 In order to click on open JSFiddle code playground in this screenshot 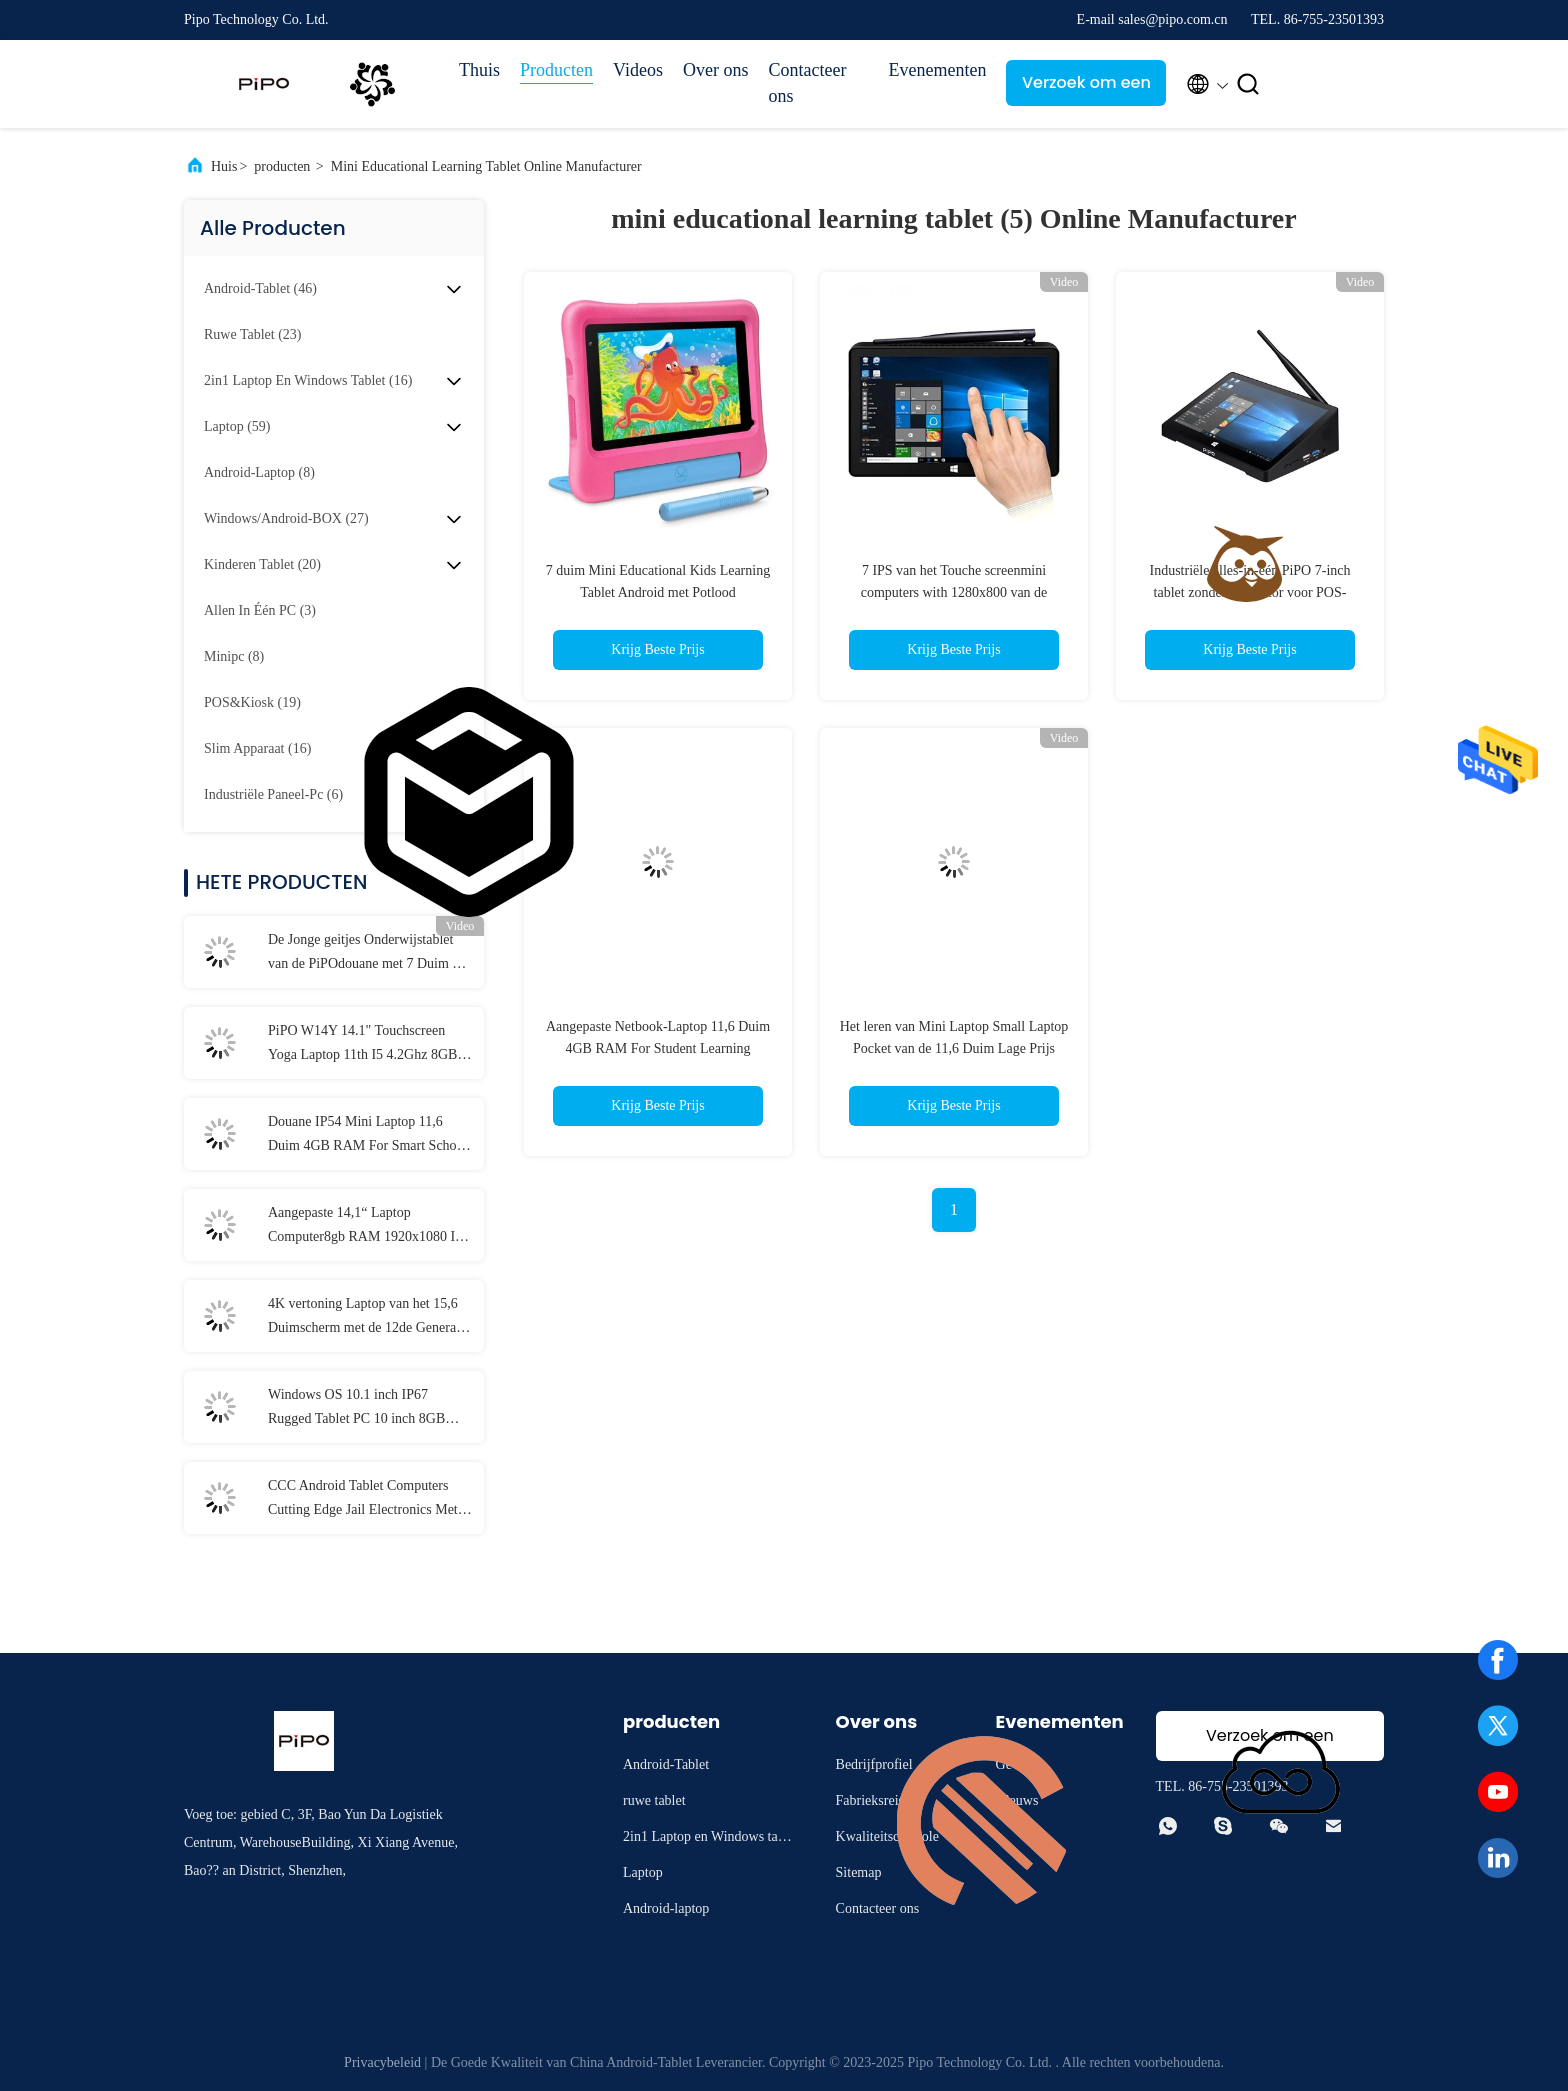, I will do `click(1281, 1772)`.